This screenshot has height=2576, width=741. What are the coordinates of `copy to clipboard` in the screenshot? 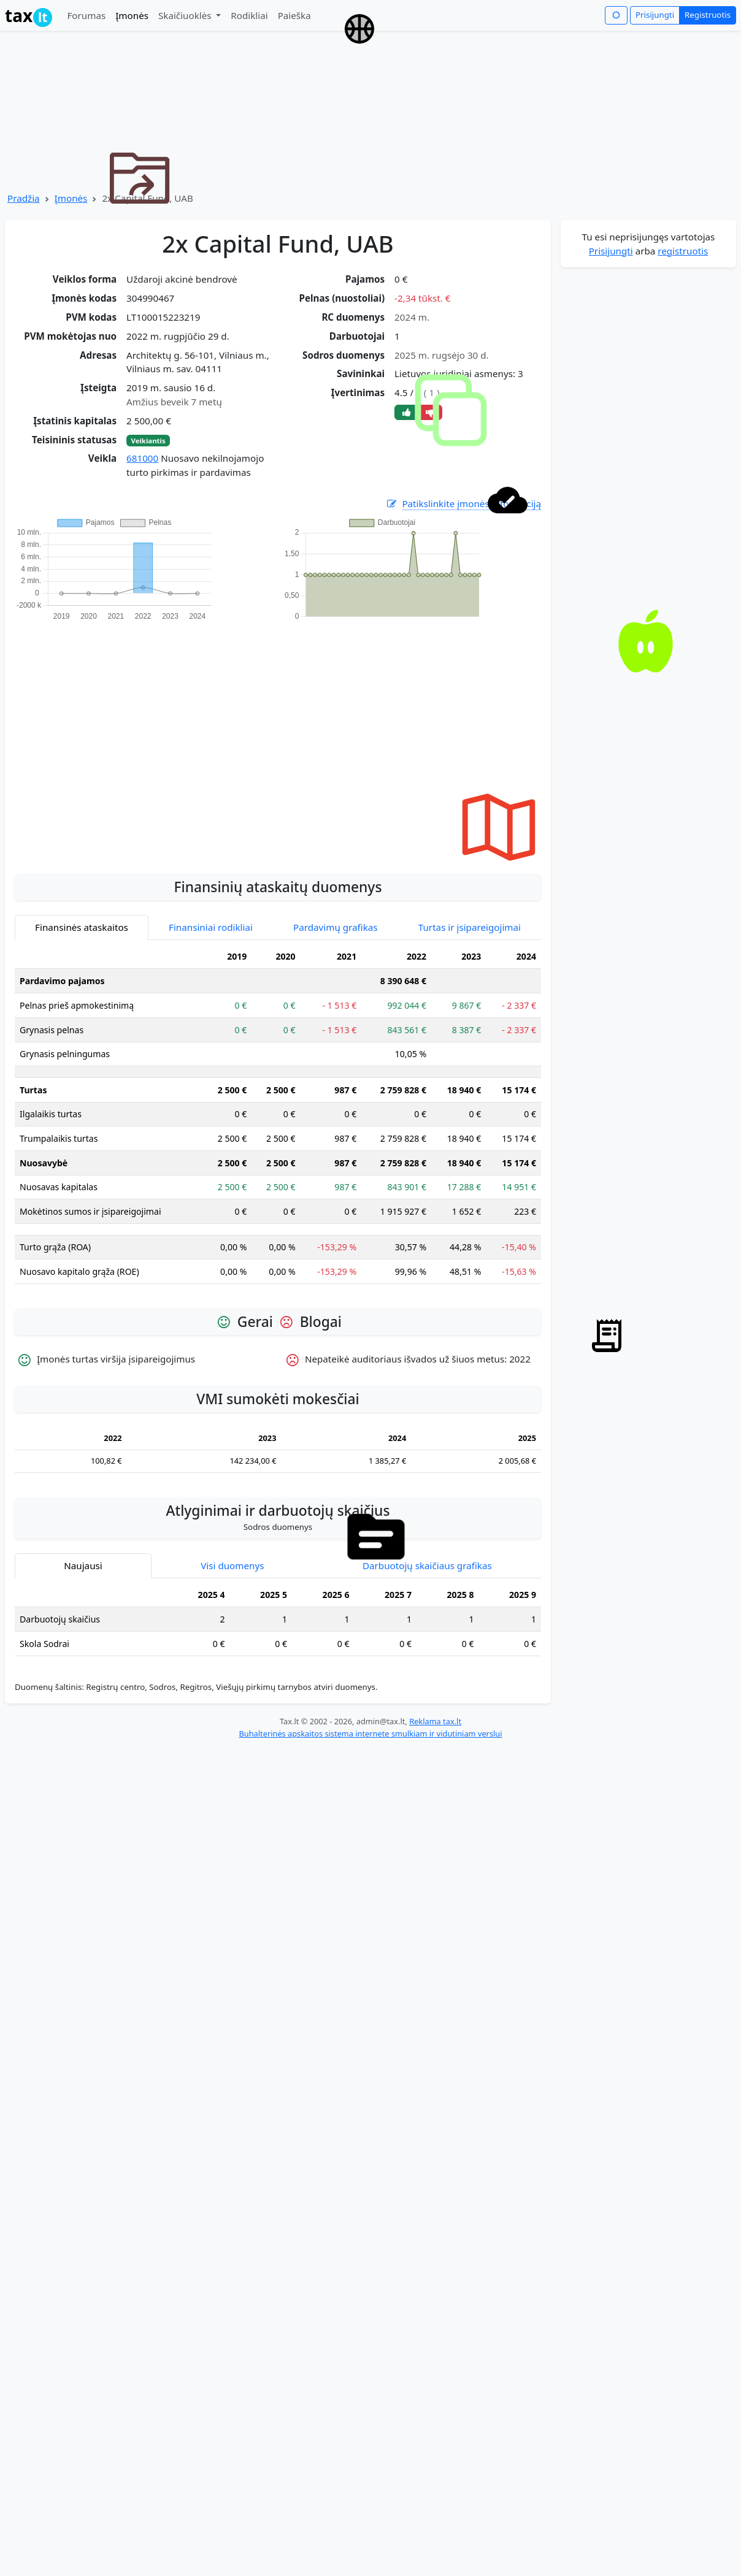 It's located at (451, 410).